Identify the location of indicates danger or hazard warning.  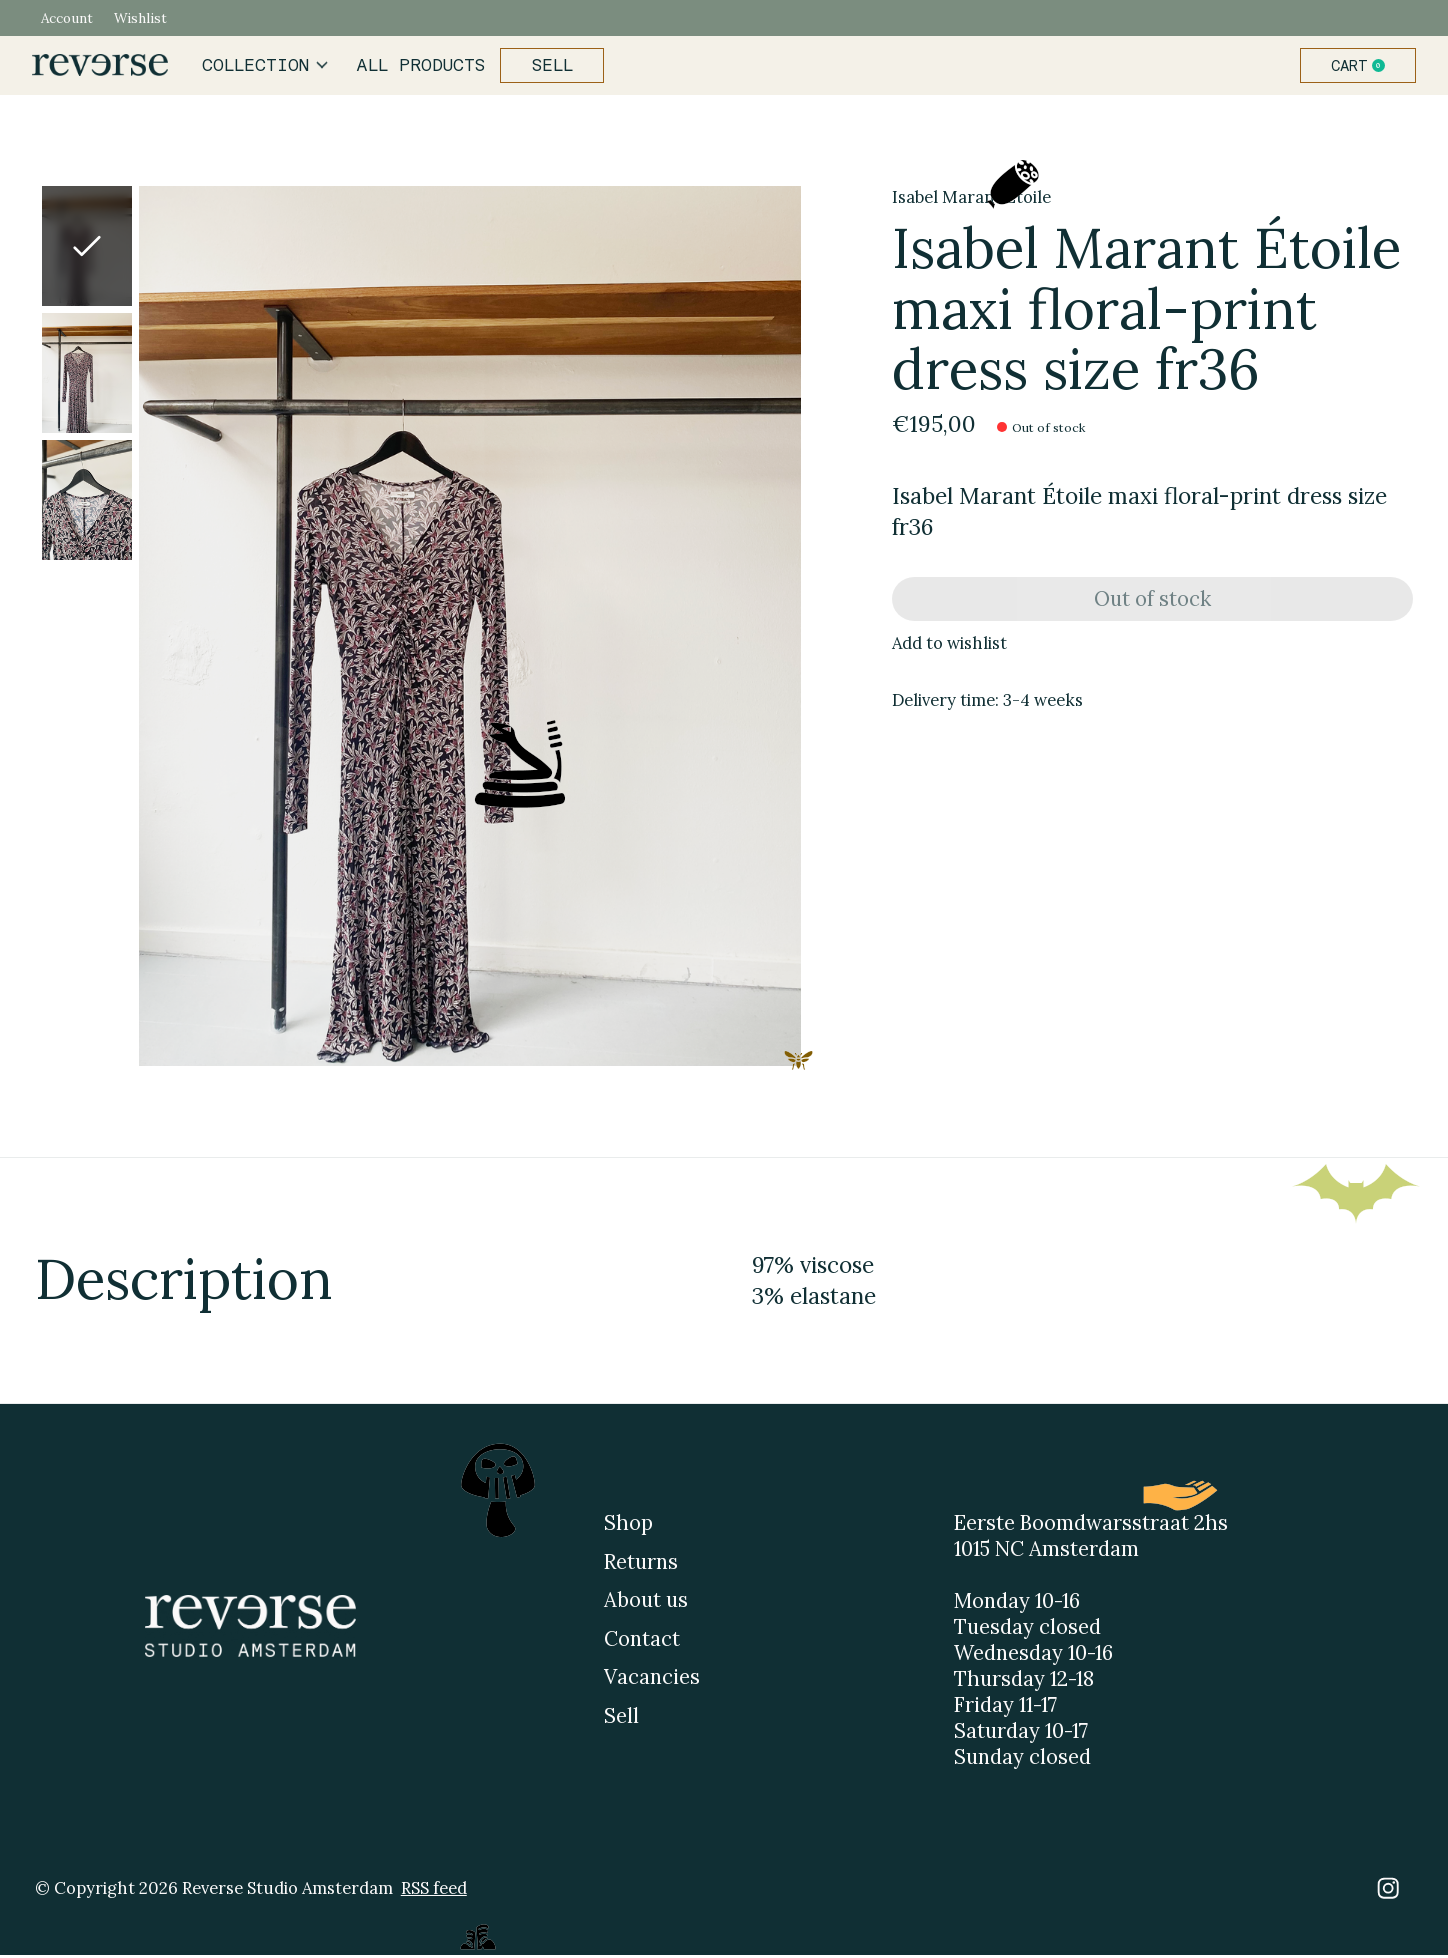
(520, 764).